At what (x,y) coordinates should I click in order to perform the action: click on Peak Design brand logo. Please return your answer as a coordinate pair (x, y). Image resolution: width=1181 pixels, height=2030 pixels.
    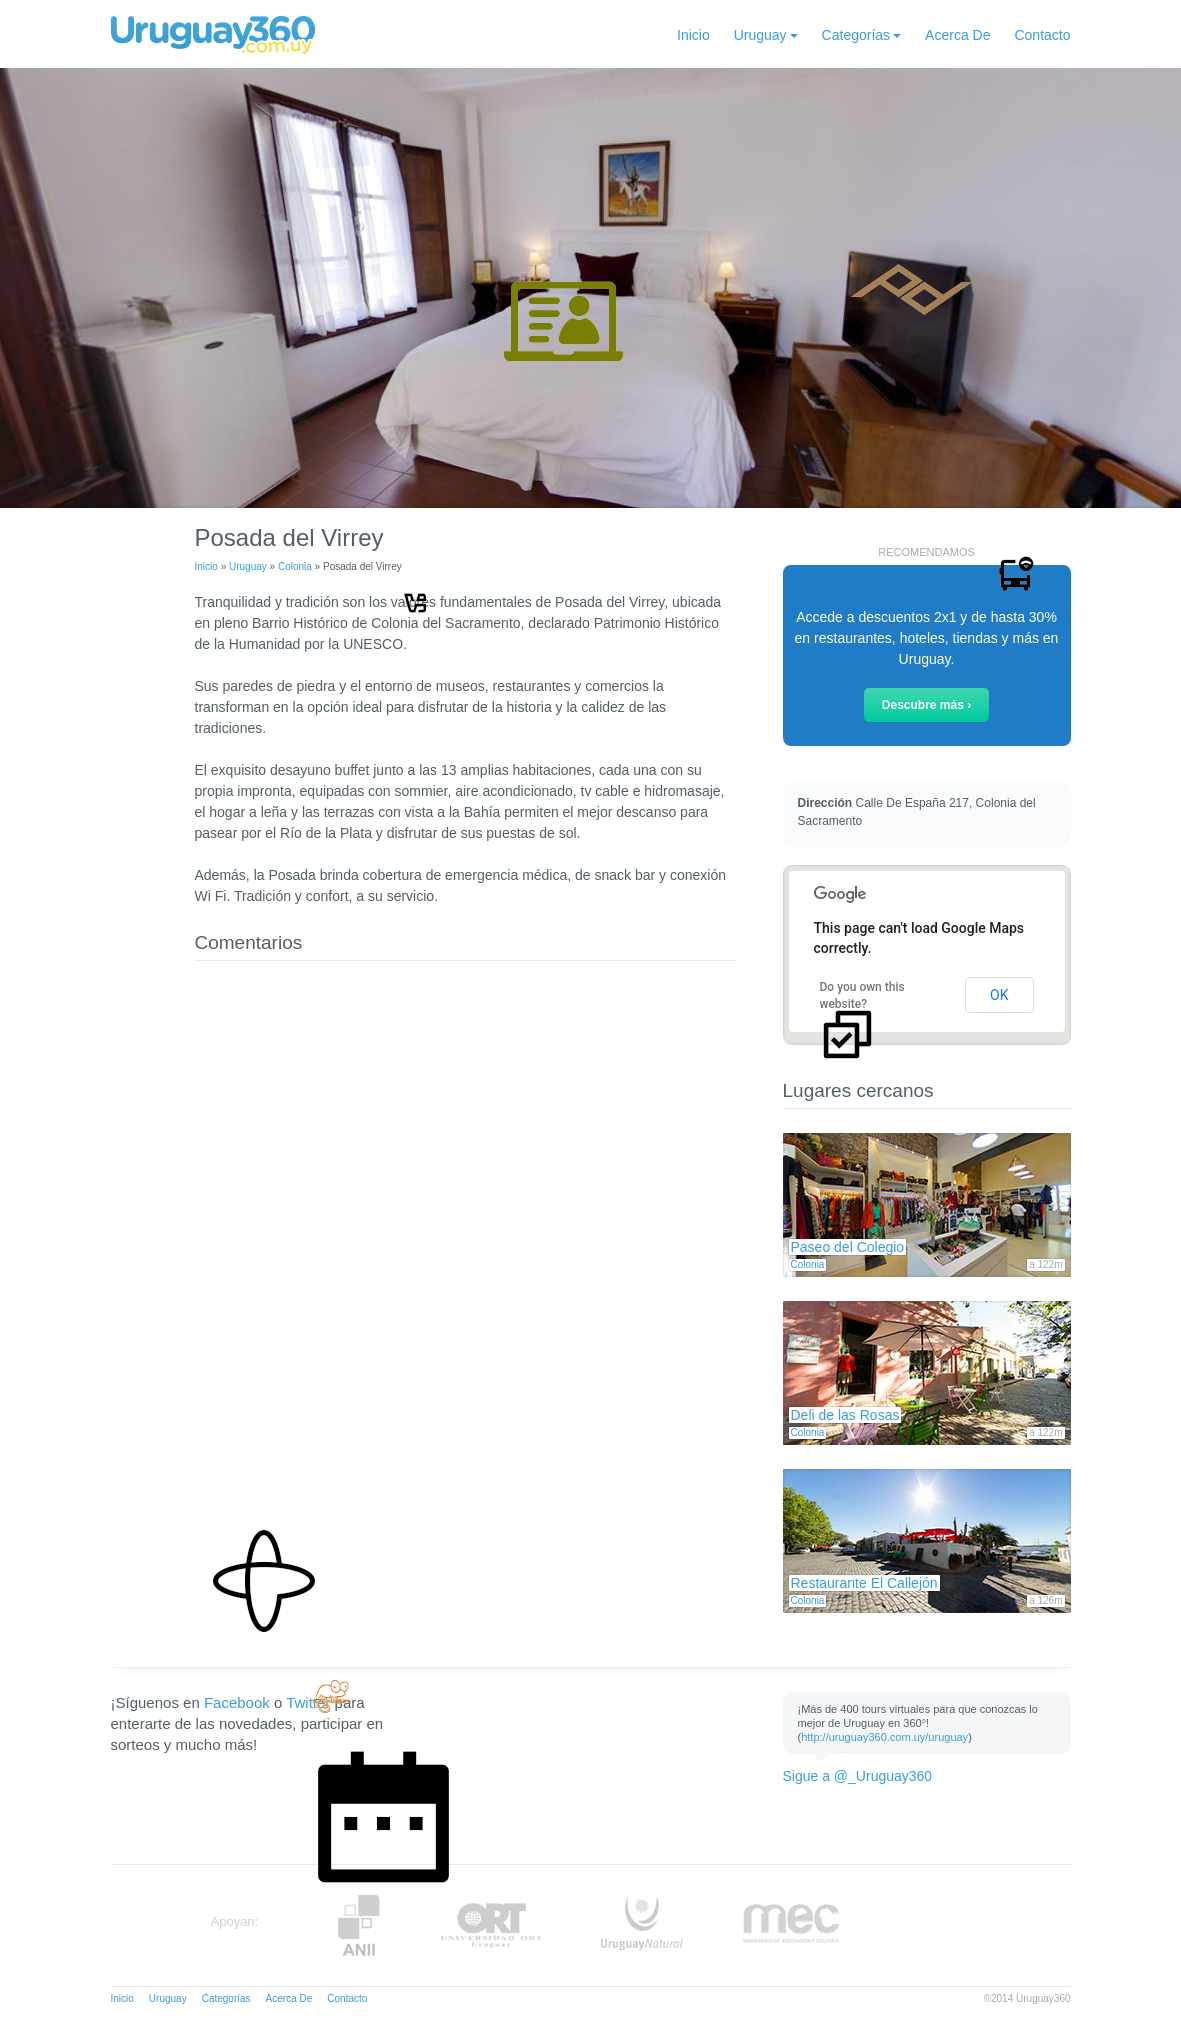
    Looking at the image, I should click on (911, 289).